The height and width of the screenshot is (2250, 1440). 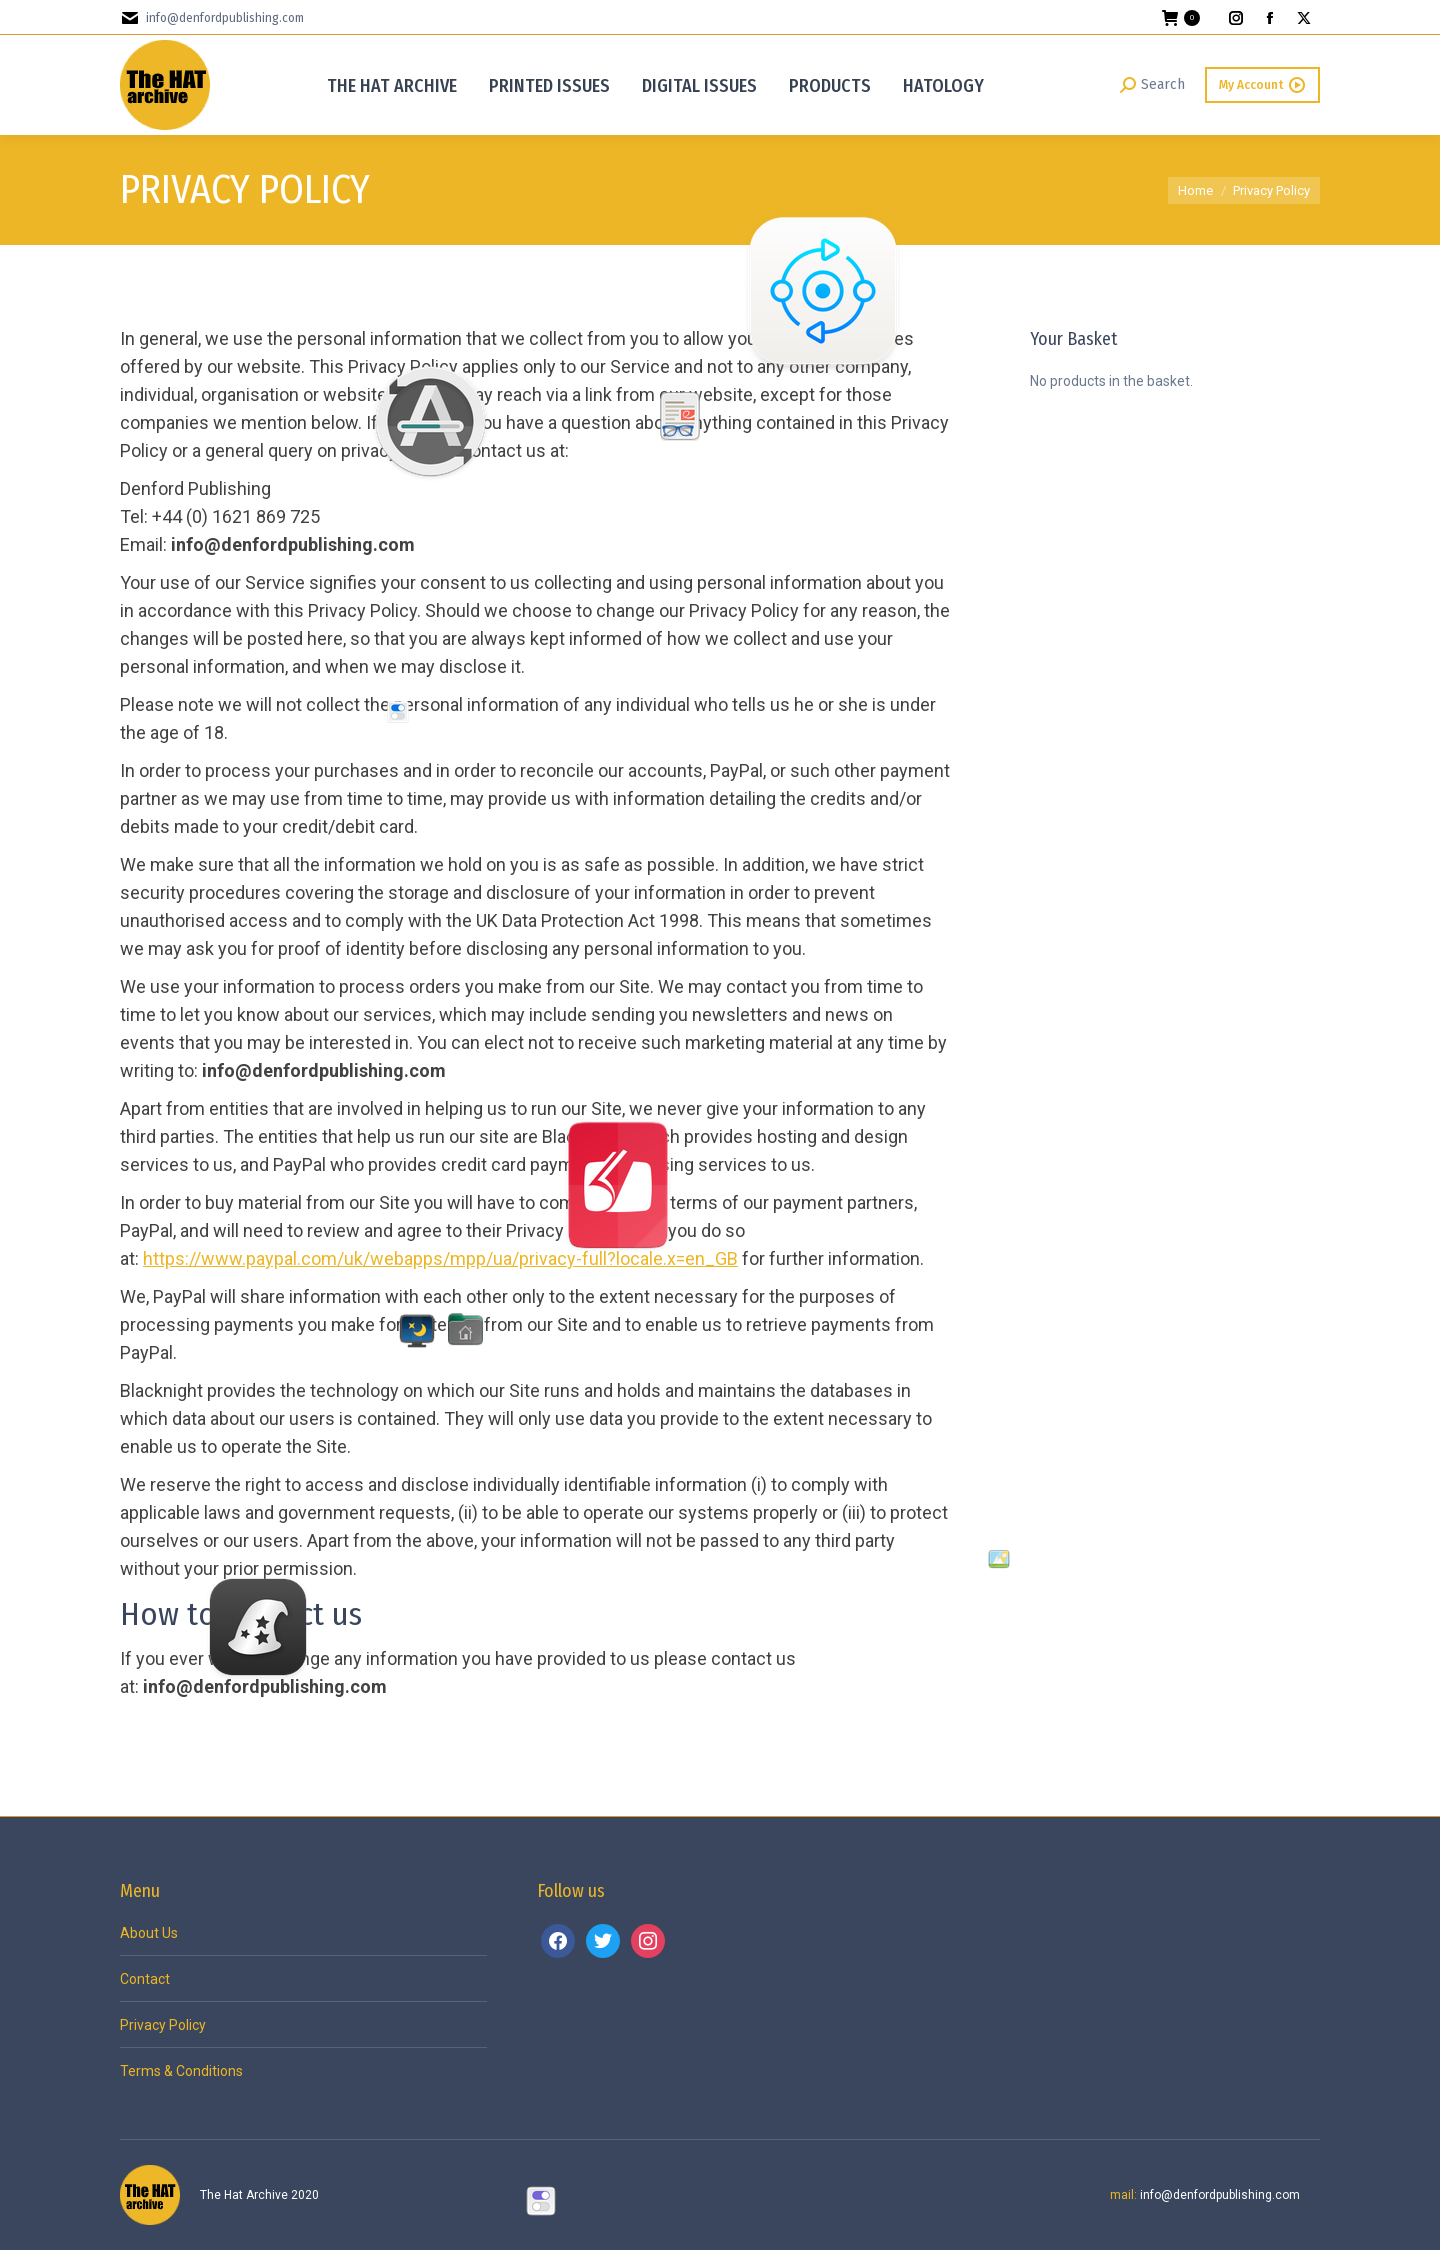 I want to click on open atril document viewer, so click(x=680, y=416).